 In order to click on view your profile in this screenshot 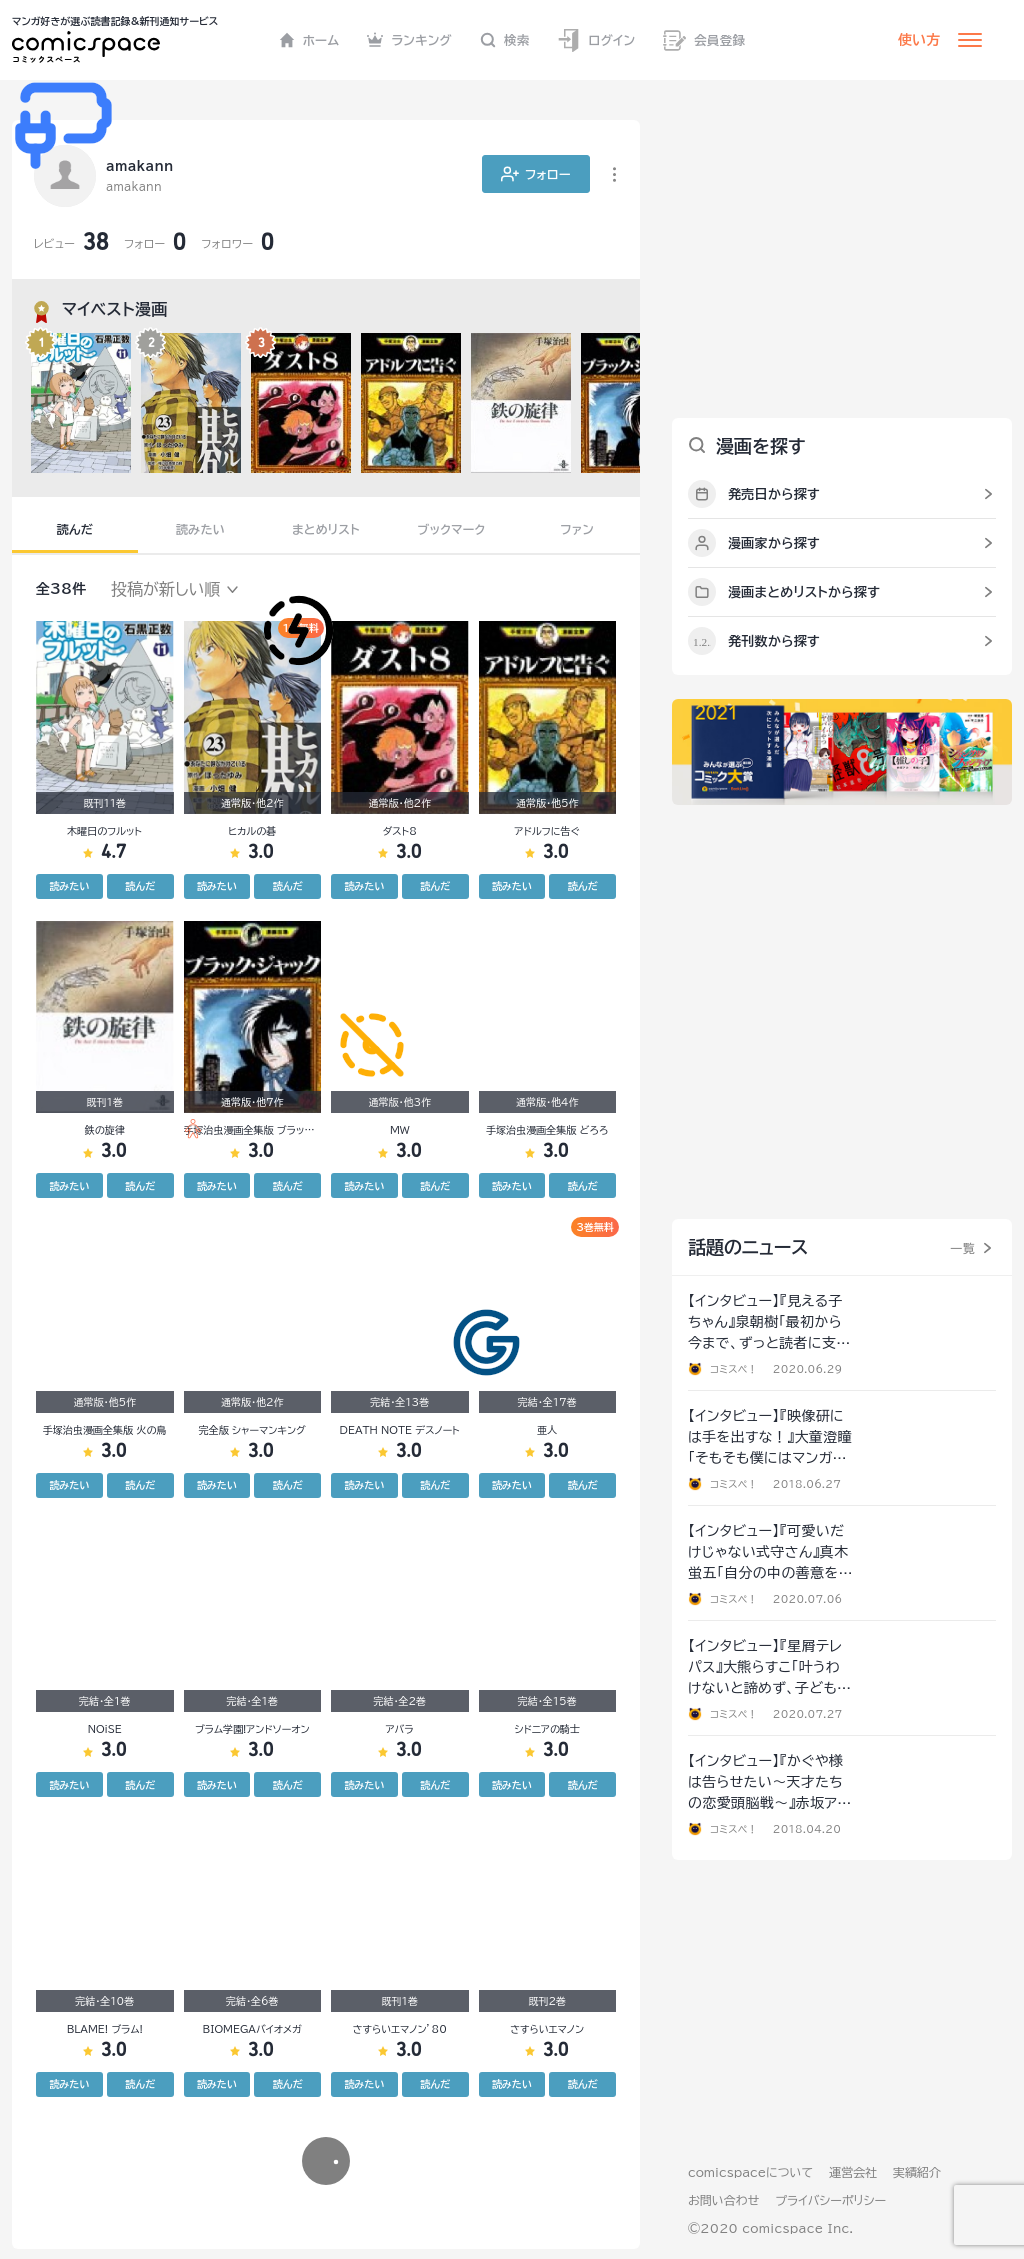, I will do `click(193, 1129)`.